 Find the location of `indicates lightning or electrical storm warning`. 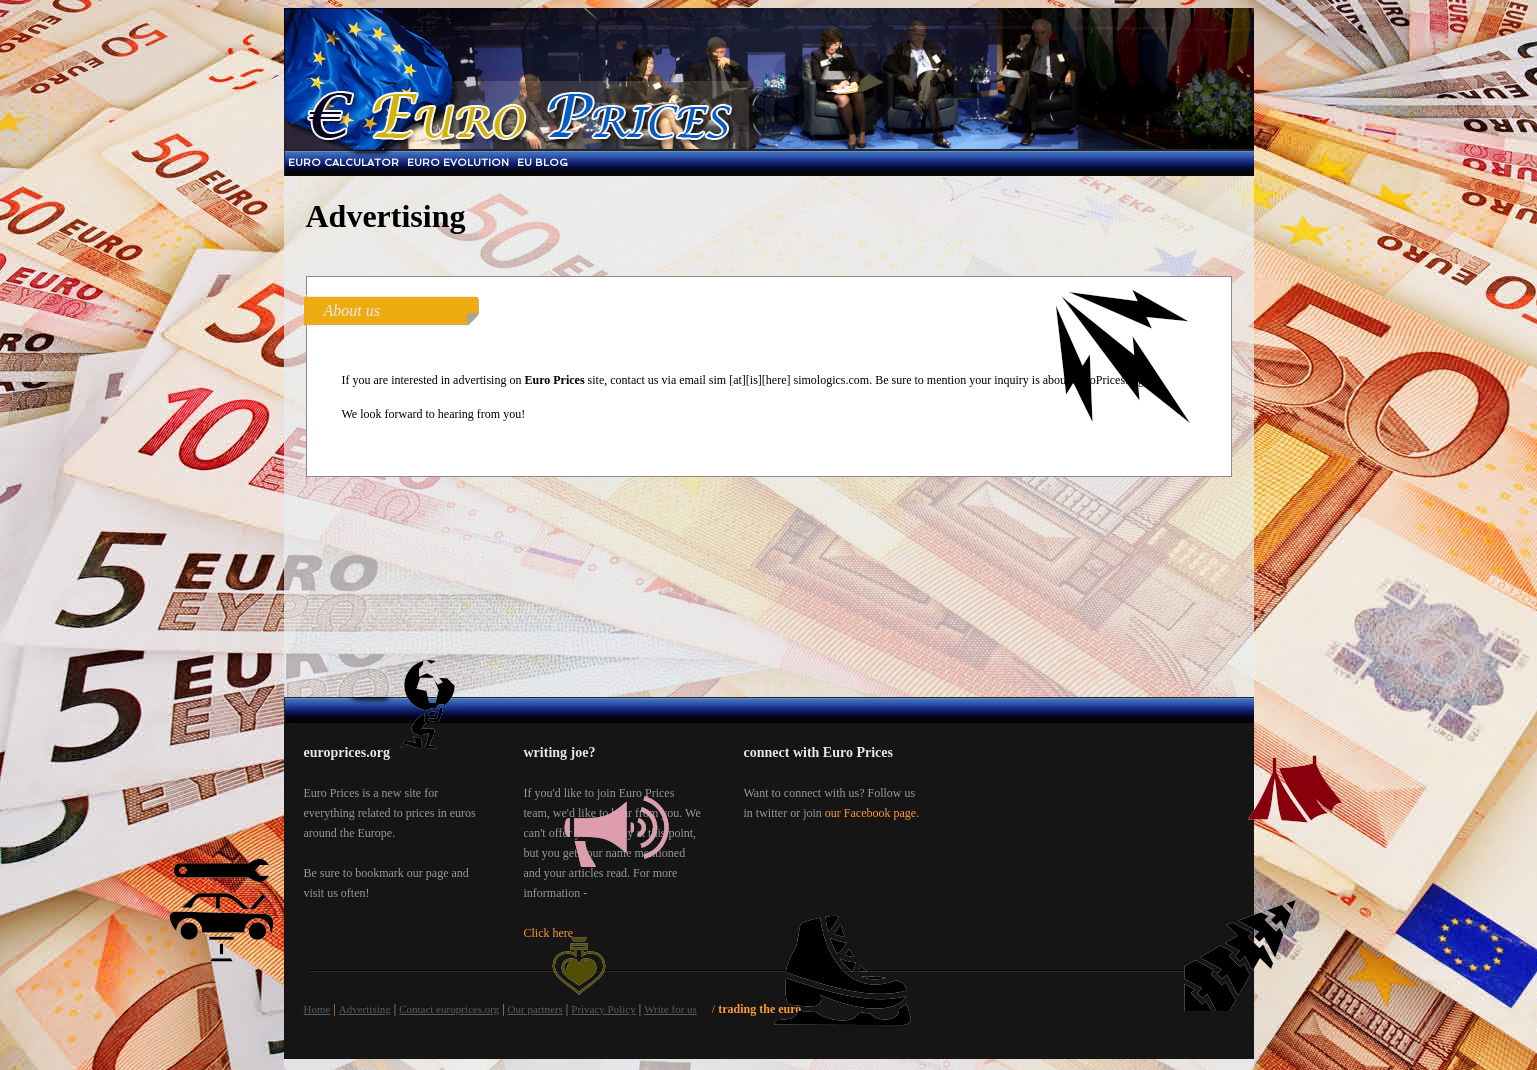

indicates lightning or electrical storm warning is located at coordinates (1122, 356).